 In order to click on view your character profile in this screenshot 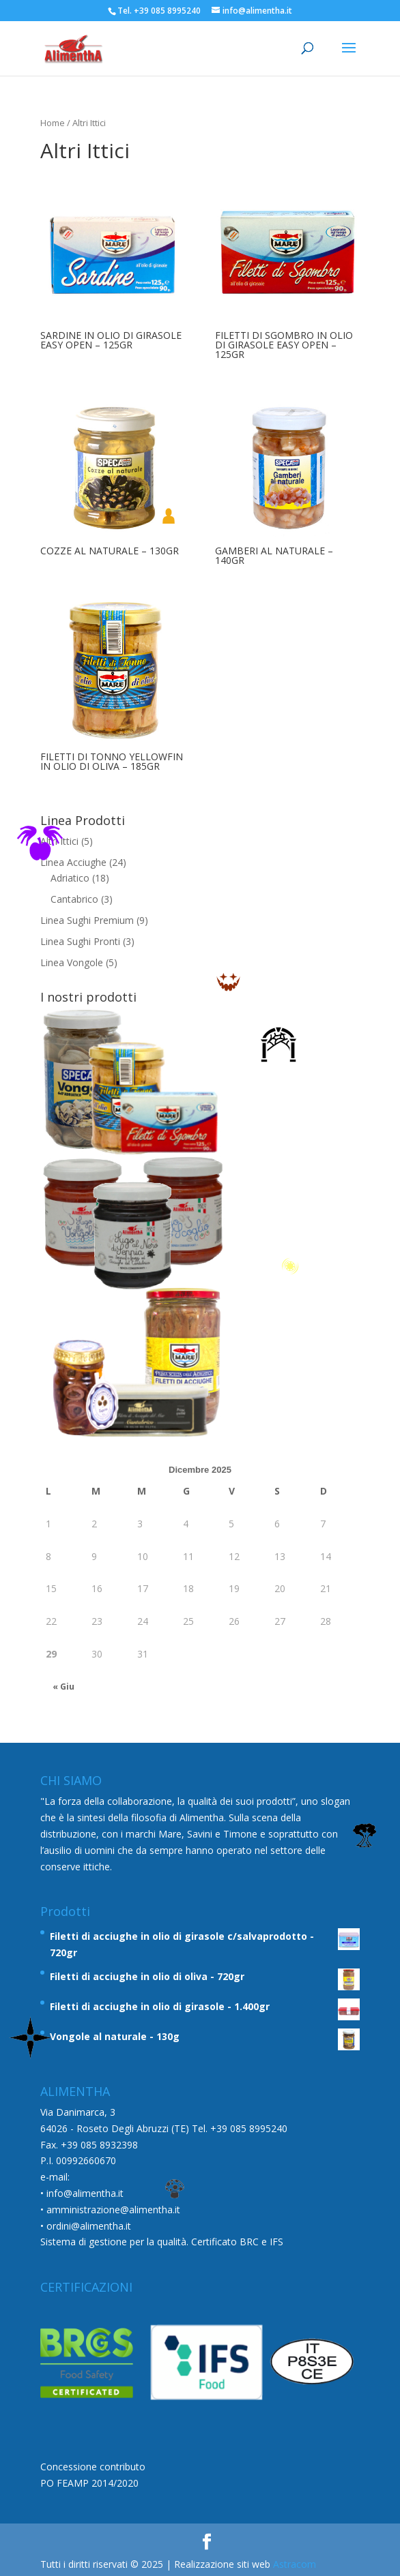, I will do `click(169, 515)`.